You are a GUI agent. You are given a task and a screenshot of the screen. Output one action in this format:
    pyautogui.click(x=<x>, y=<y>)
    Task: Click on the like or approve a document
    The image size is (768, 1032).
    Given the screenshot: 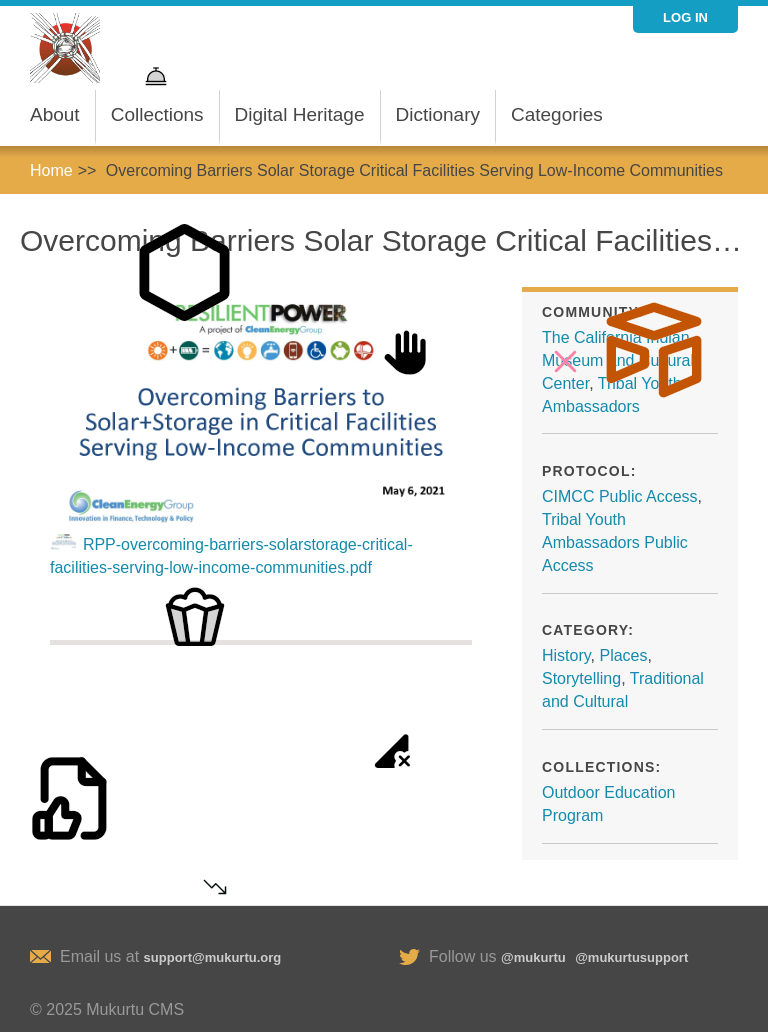 What is the action you would take?
    pyautogui.click(x=73, y=798)
    